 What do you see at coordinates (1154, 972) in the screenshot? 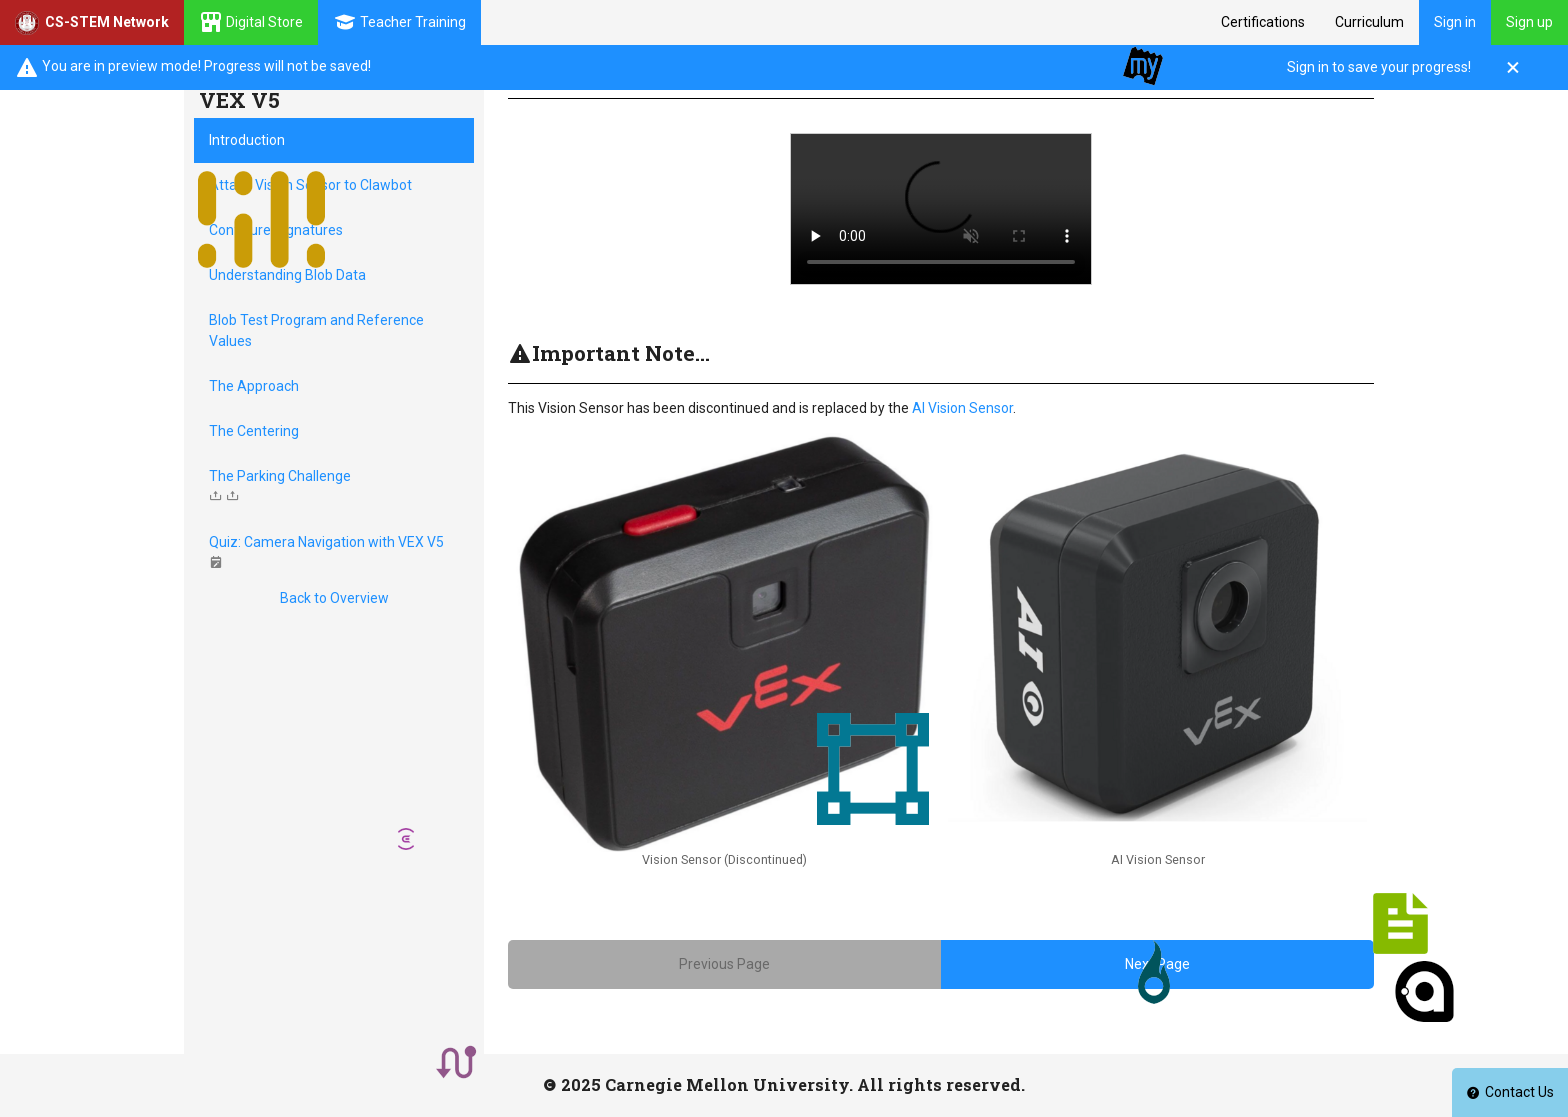
I see `sparkpost email delivery service logo` at bounding box center [1154, 972].